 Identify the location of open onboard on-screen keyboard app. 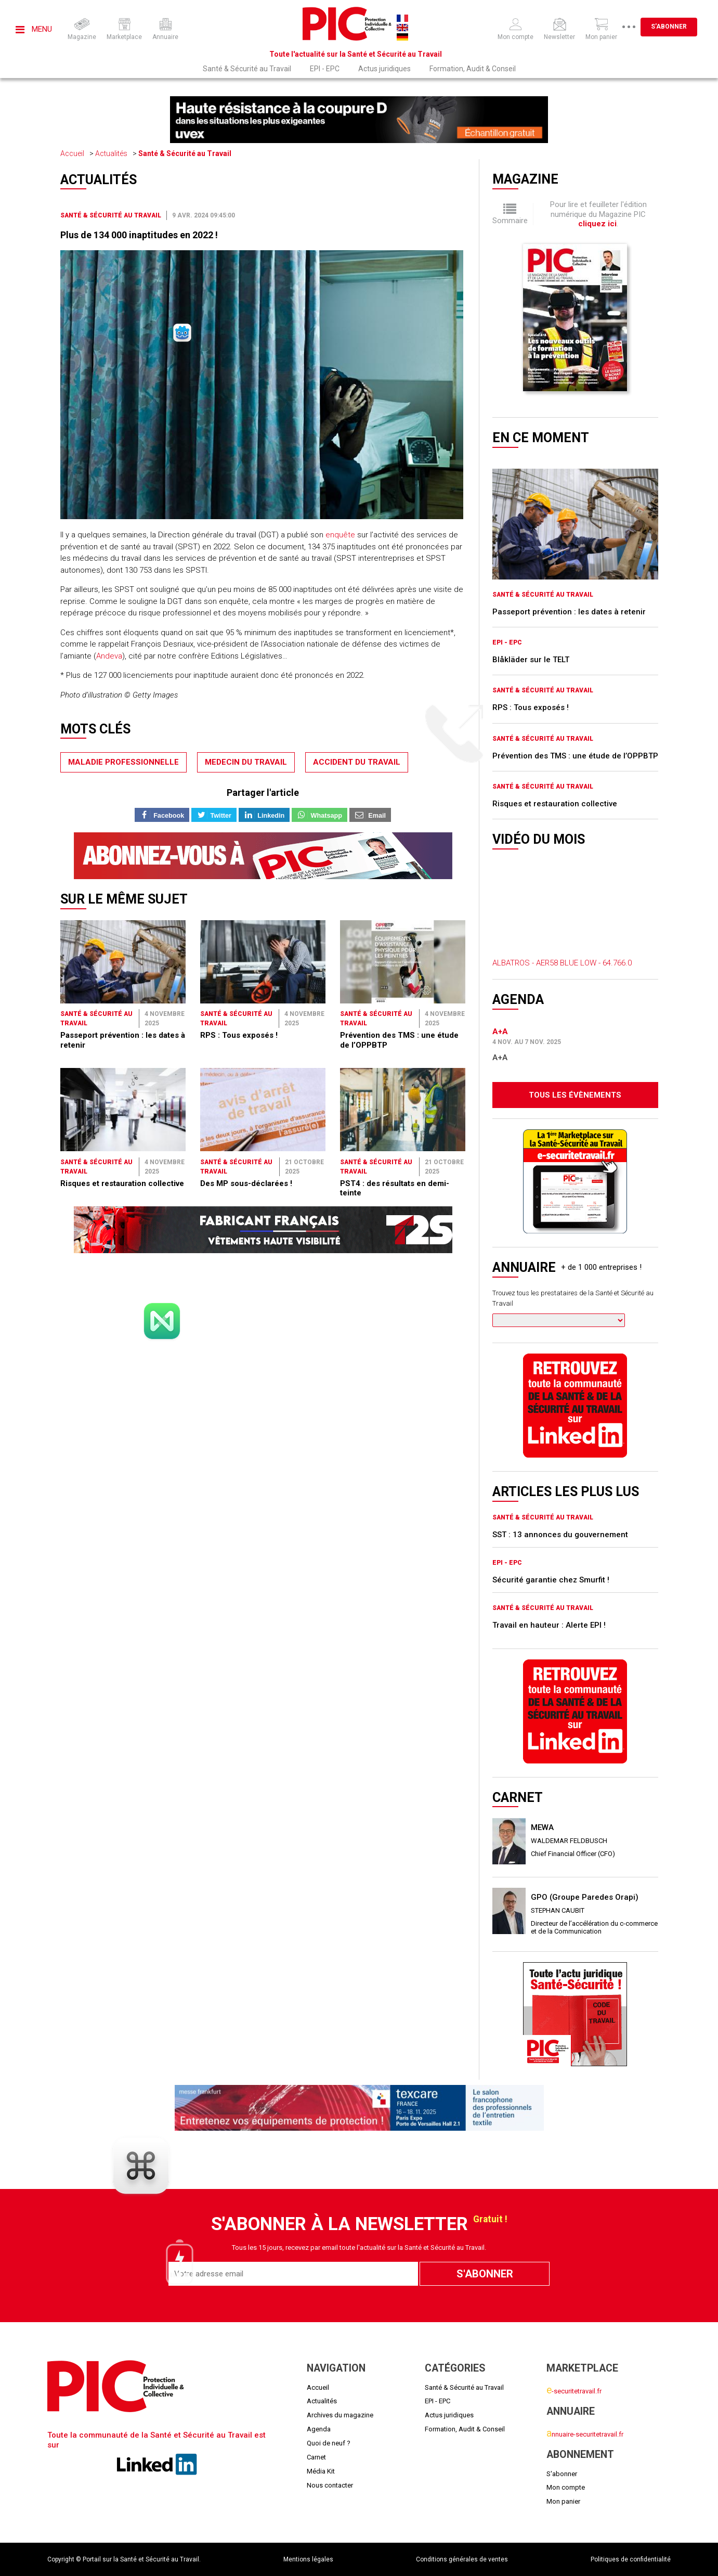
(141, 2166).